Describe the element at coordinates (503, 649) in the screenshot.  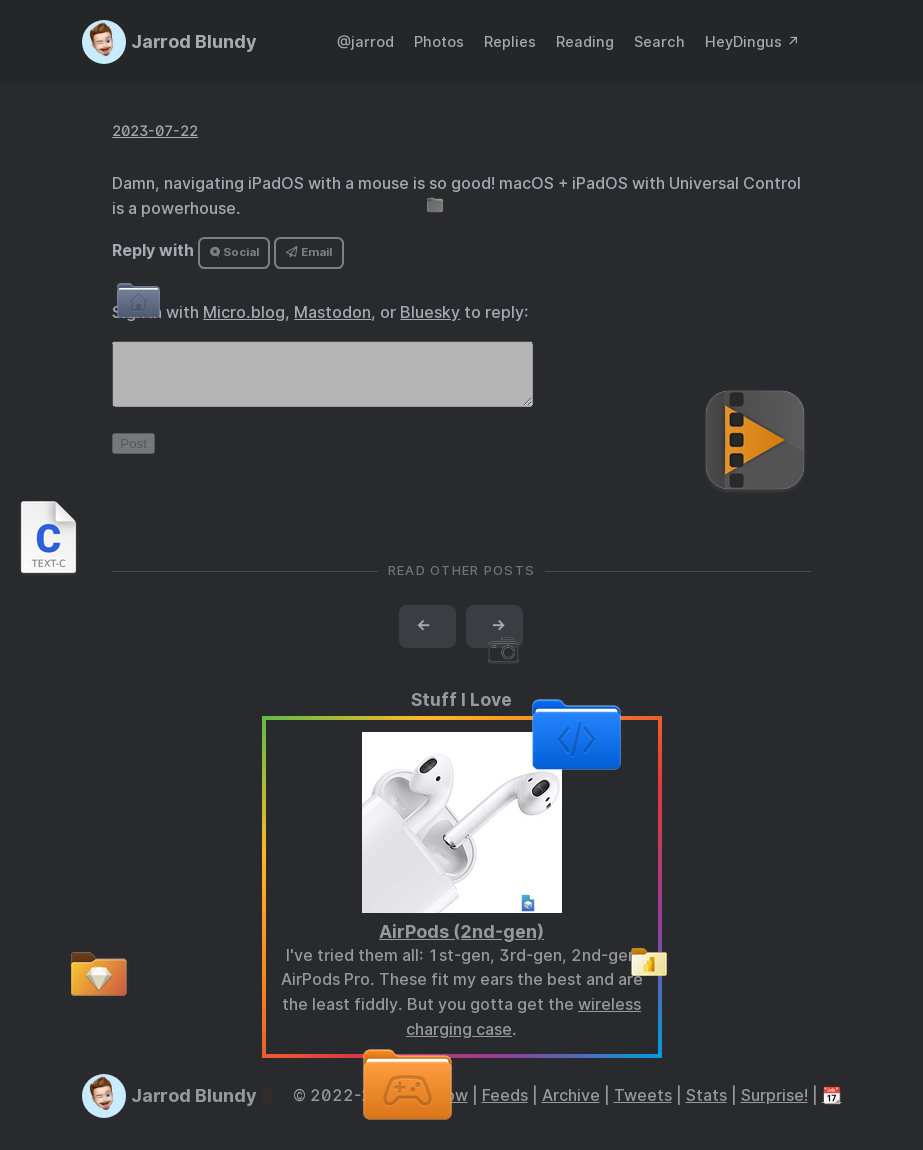
I see `open photo management app` at that location.